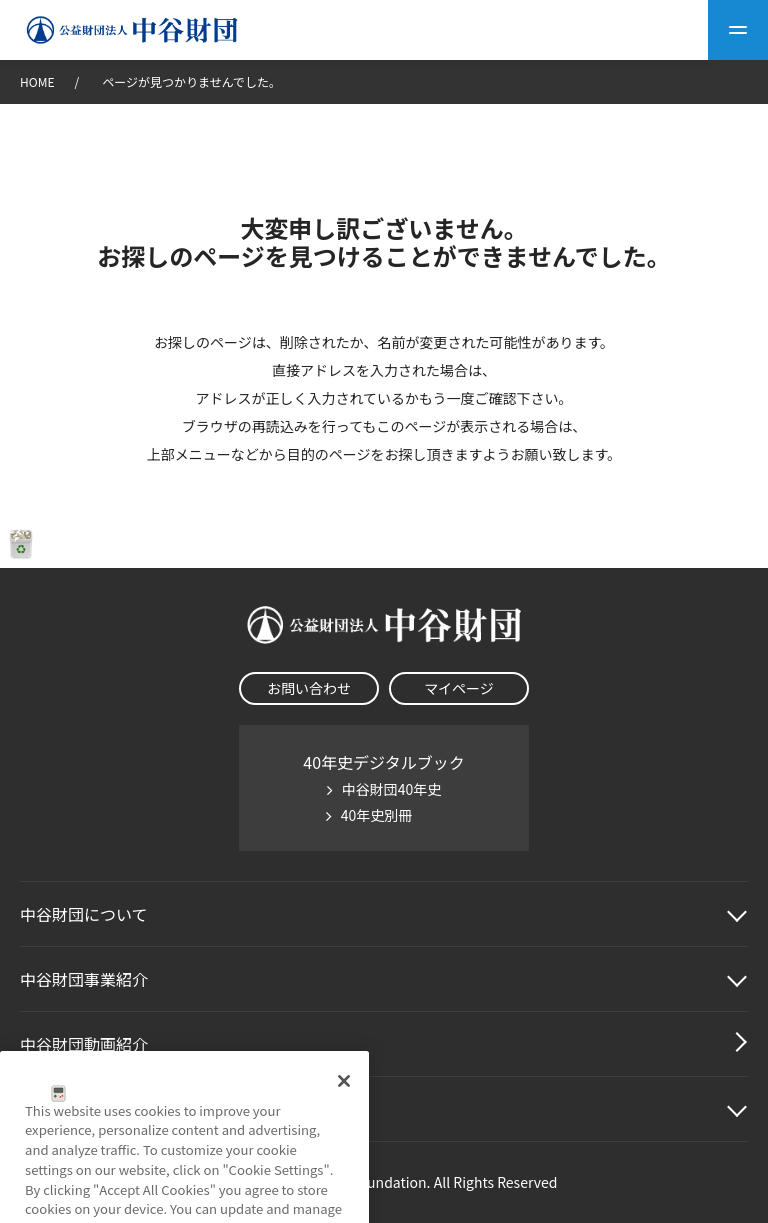  What do you see at coordinates (21, 544) in the screenshot?
I see `view deleted files in trash` at bounding box center [21, 544].